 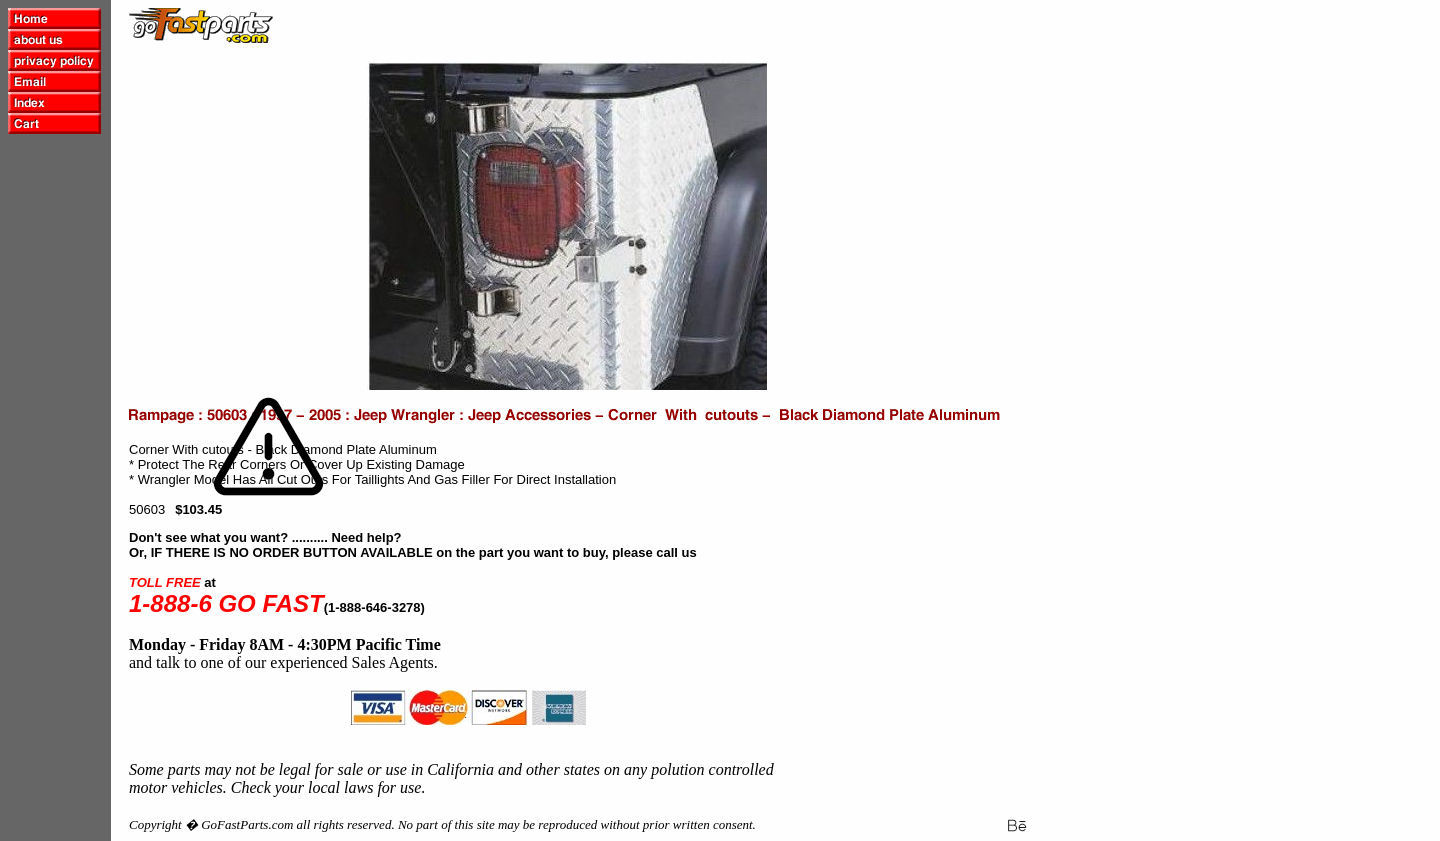 I want to click on visit behance portfolio, so click(x=1016, y=825).